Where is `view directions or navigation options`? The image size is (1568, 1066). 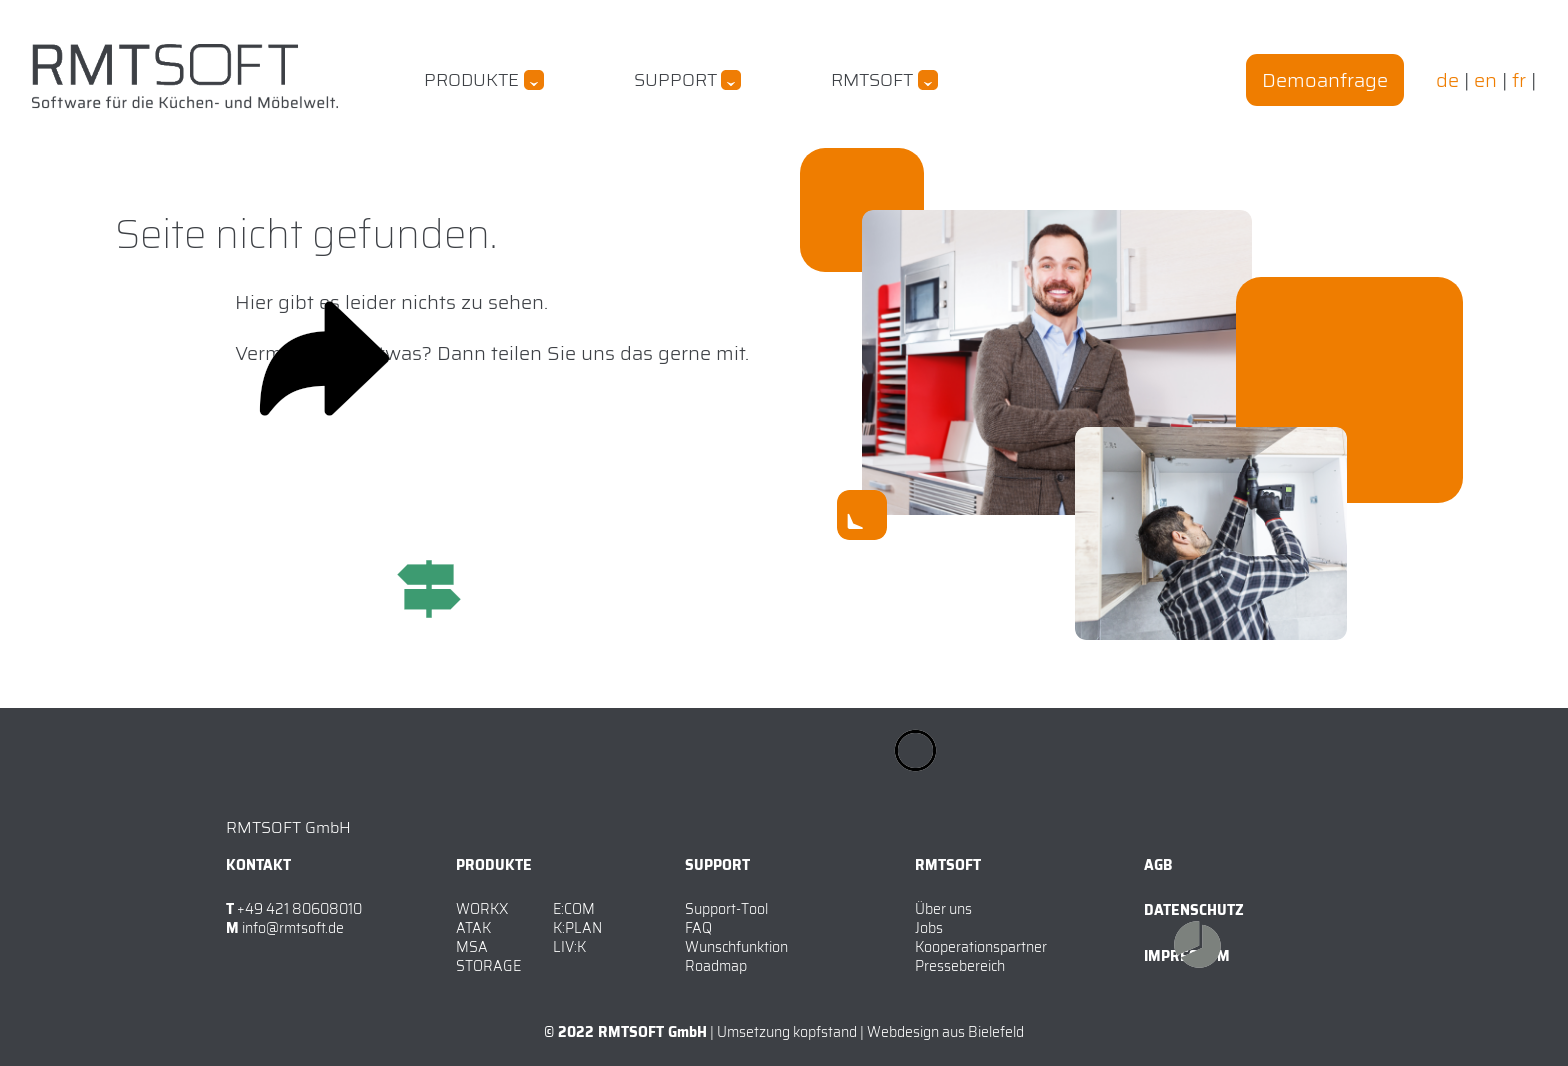
view directions or navigation options is located at coordinates (429, 589).